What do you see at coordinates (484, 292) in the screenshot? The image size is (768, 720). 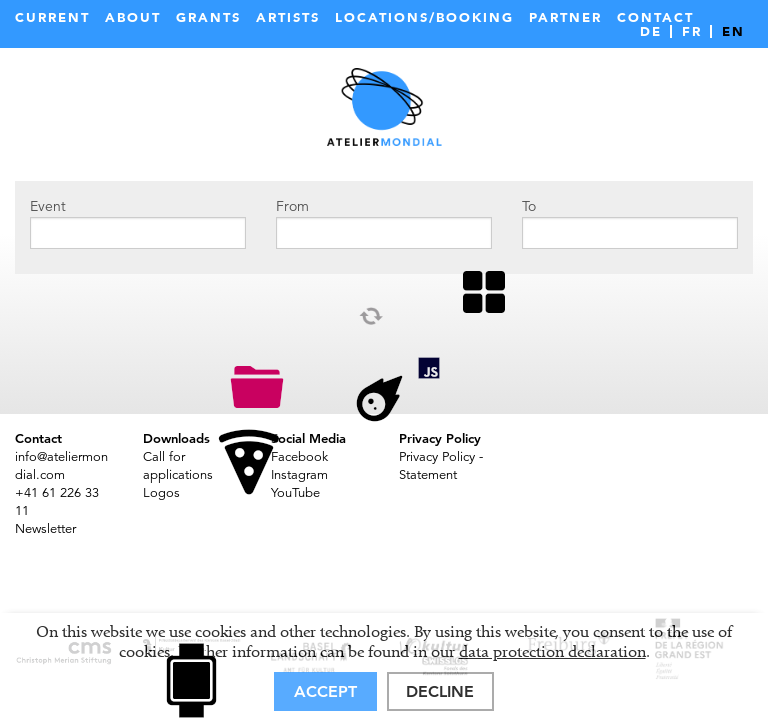 I see `view items in grid layout` at bounding box center [484, 292].